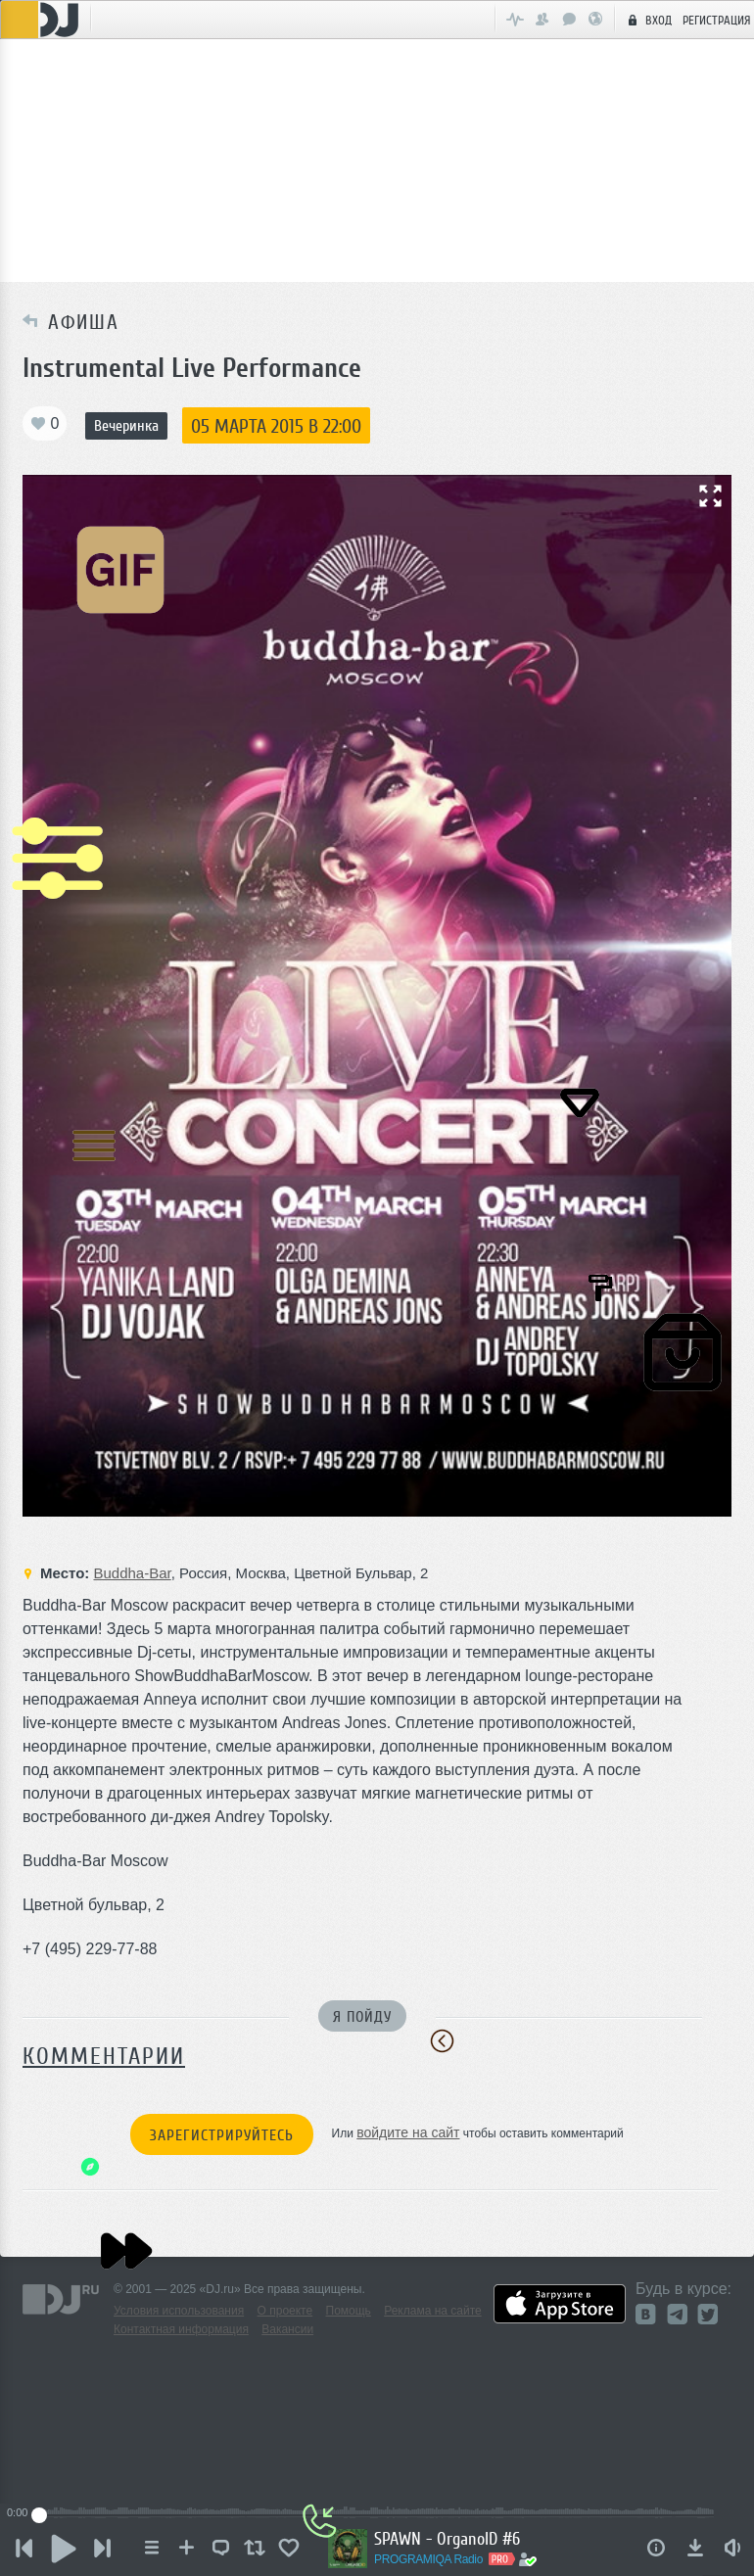  I want to click on expand dropdown menu, so click(580, 1101).